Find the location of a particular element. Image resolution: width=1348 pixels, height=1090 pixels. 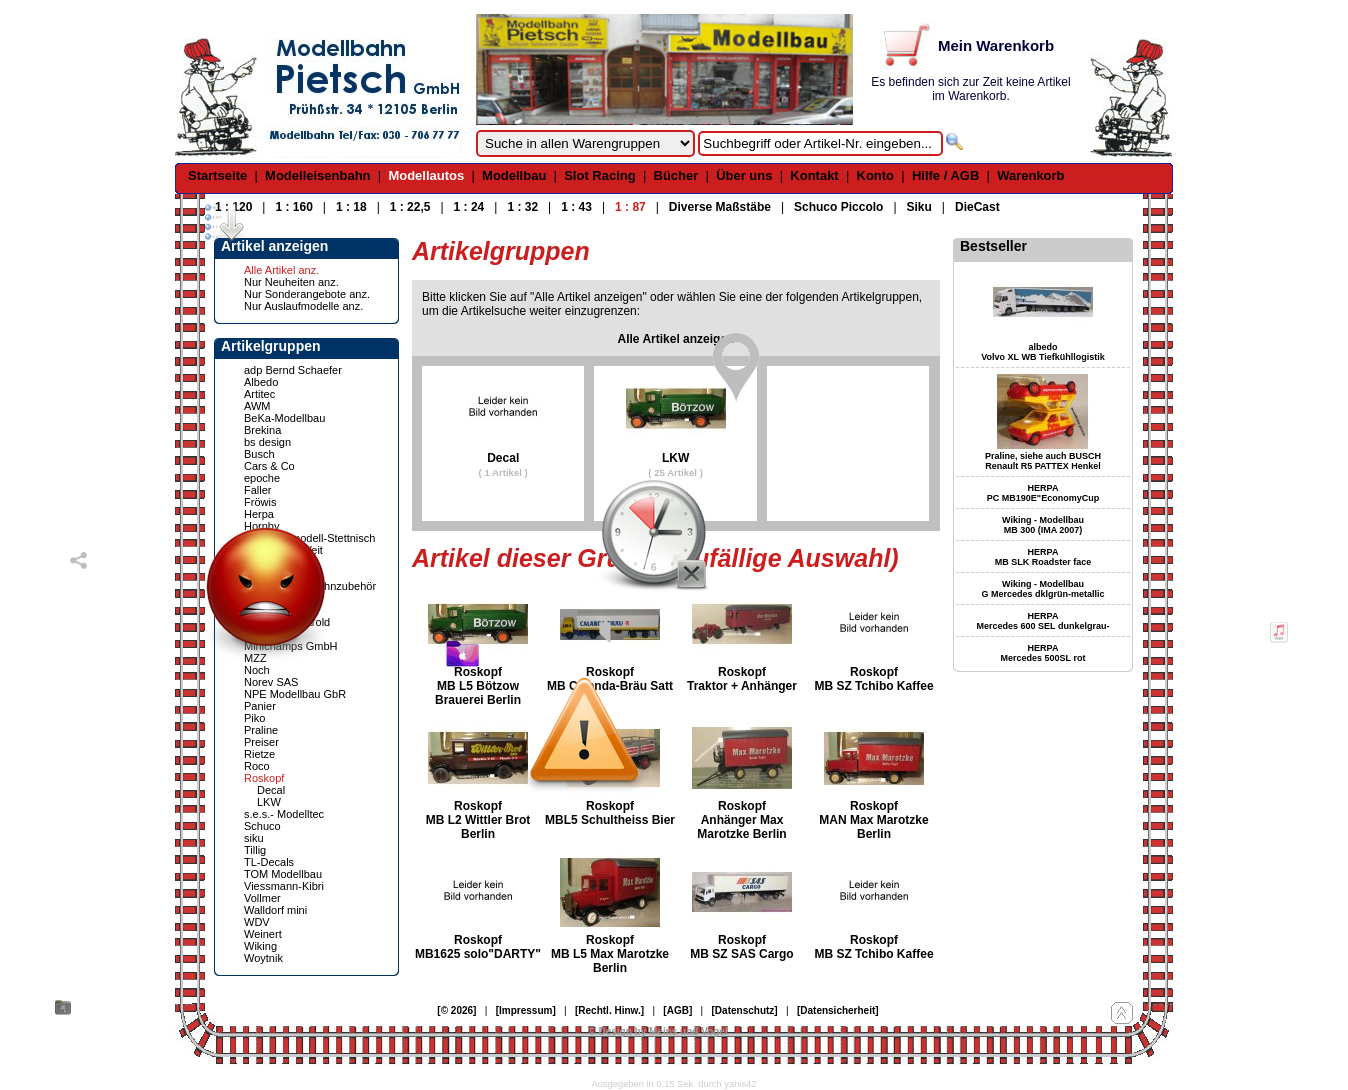

indicates a missed appointment or scheduled event is located at coordinates (656, 532).